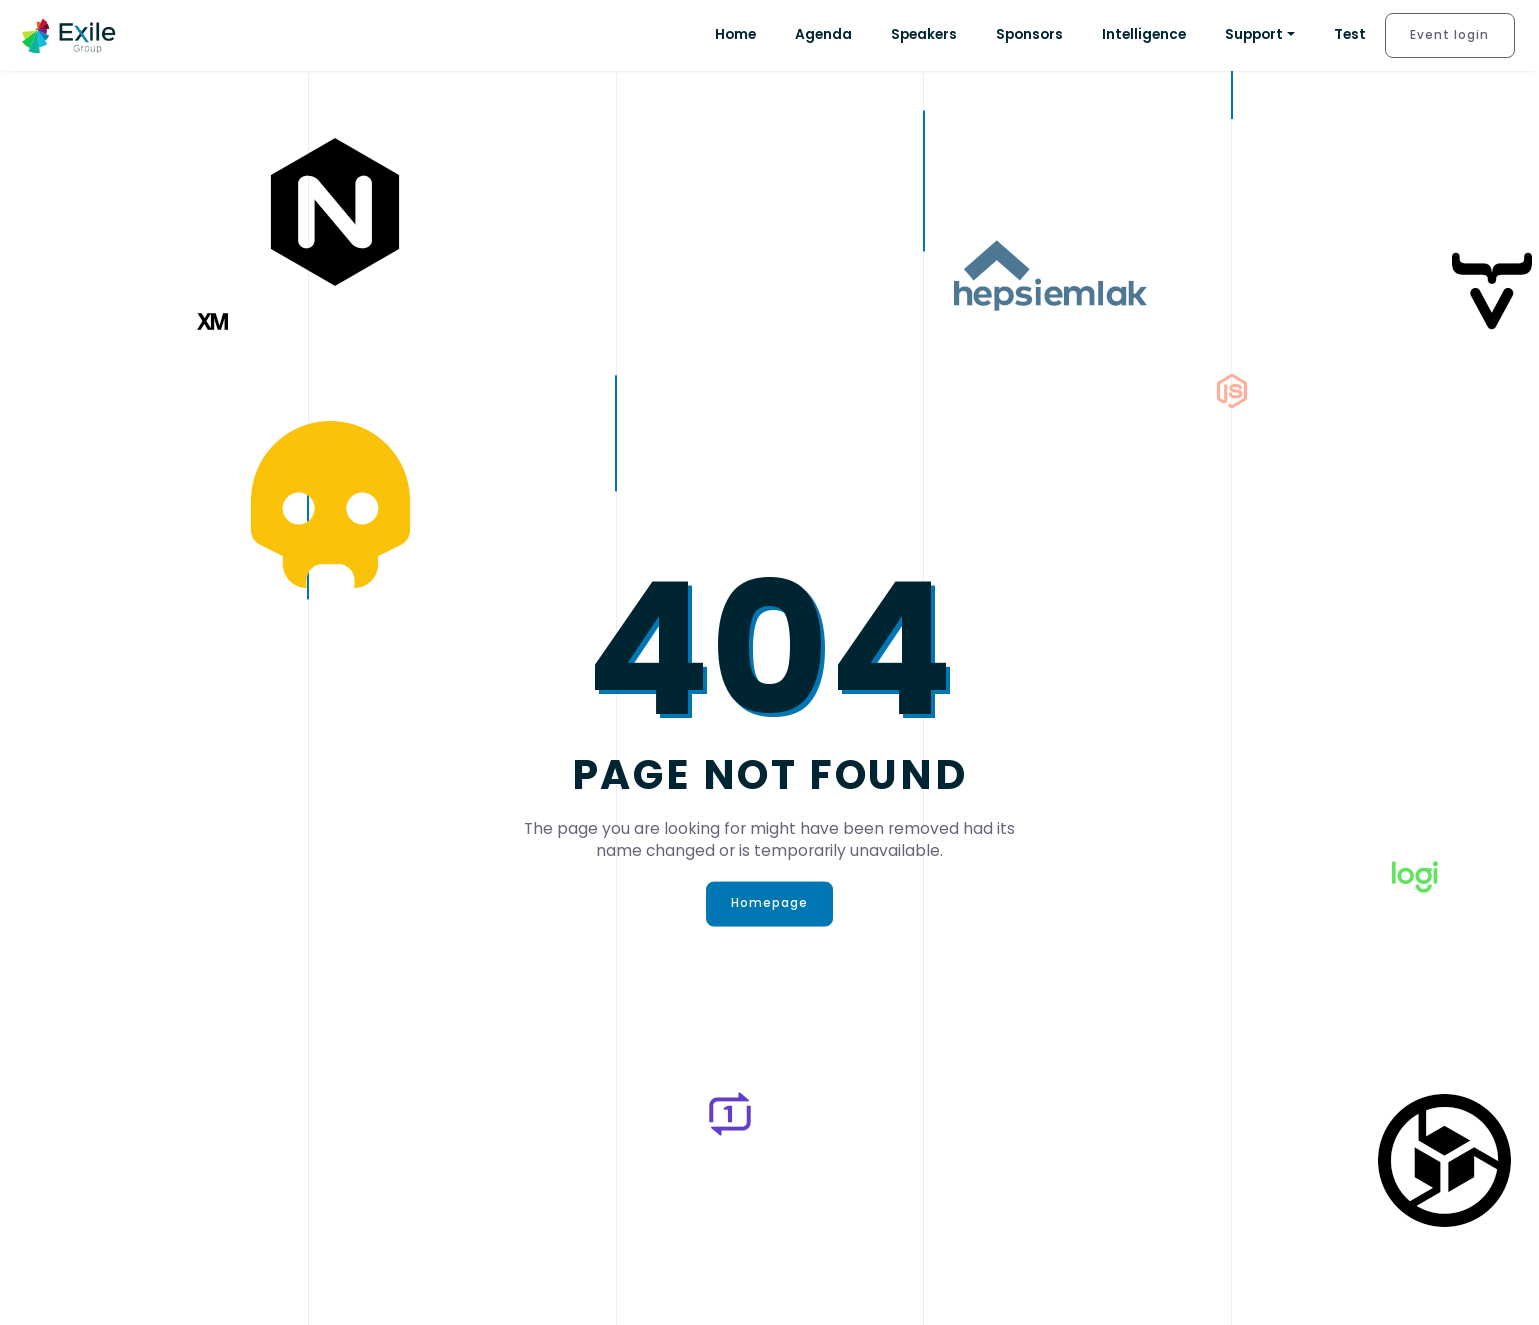 This screenshot has width=1539, height=1325. Describe the element at coordinates (1050, 275) in the screenshot. I see `open the Hepsiemlak real estate app` at that location.